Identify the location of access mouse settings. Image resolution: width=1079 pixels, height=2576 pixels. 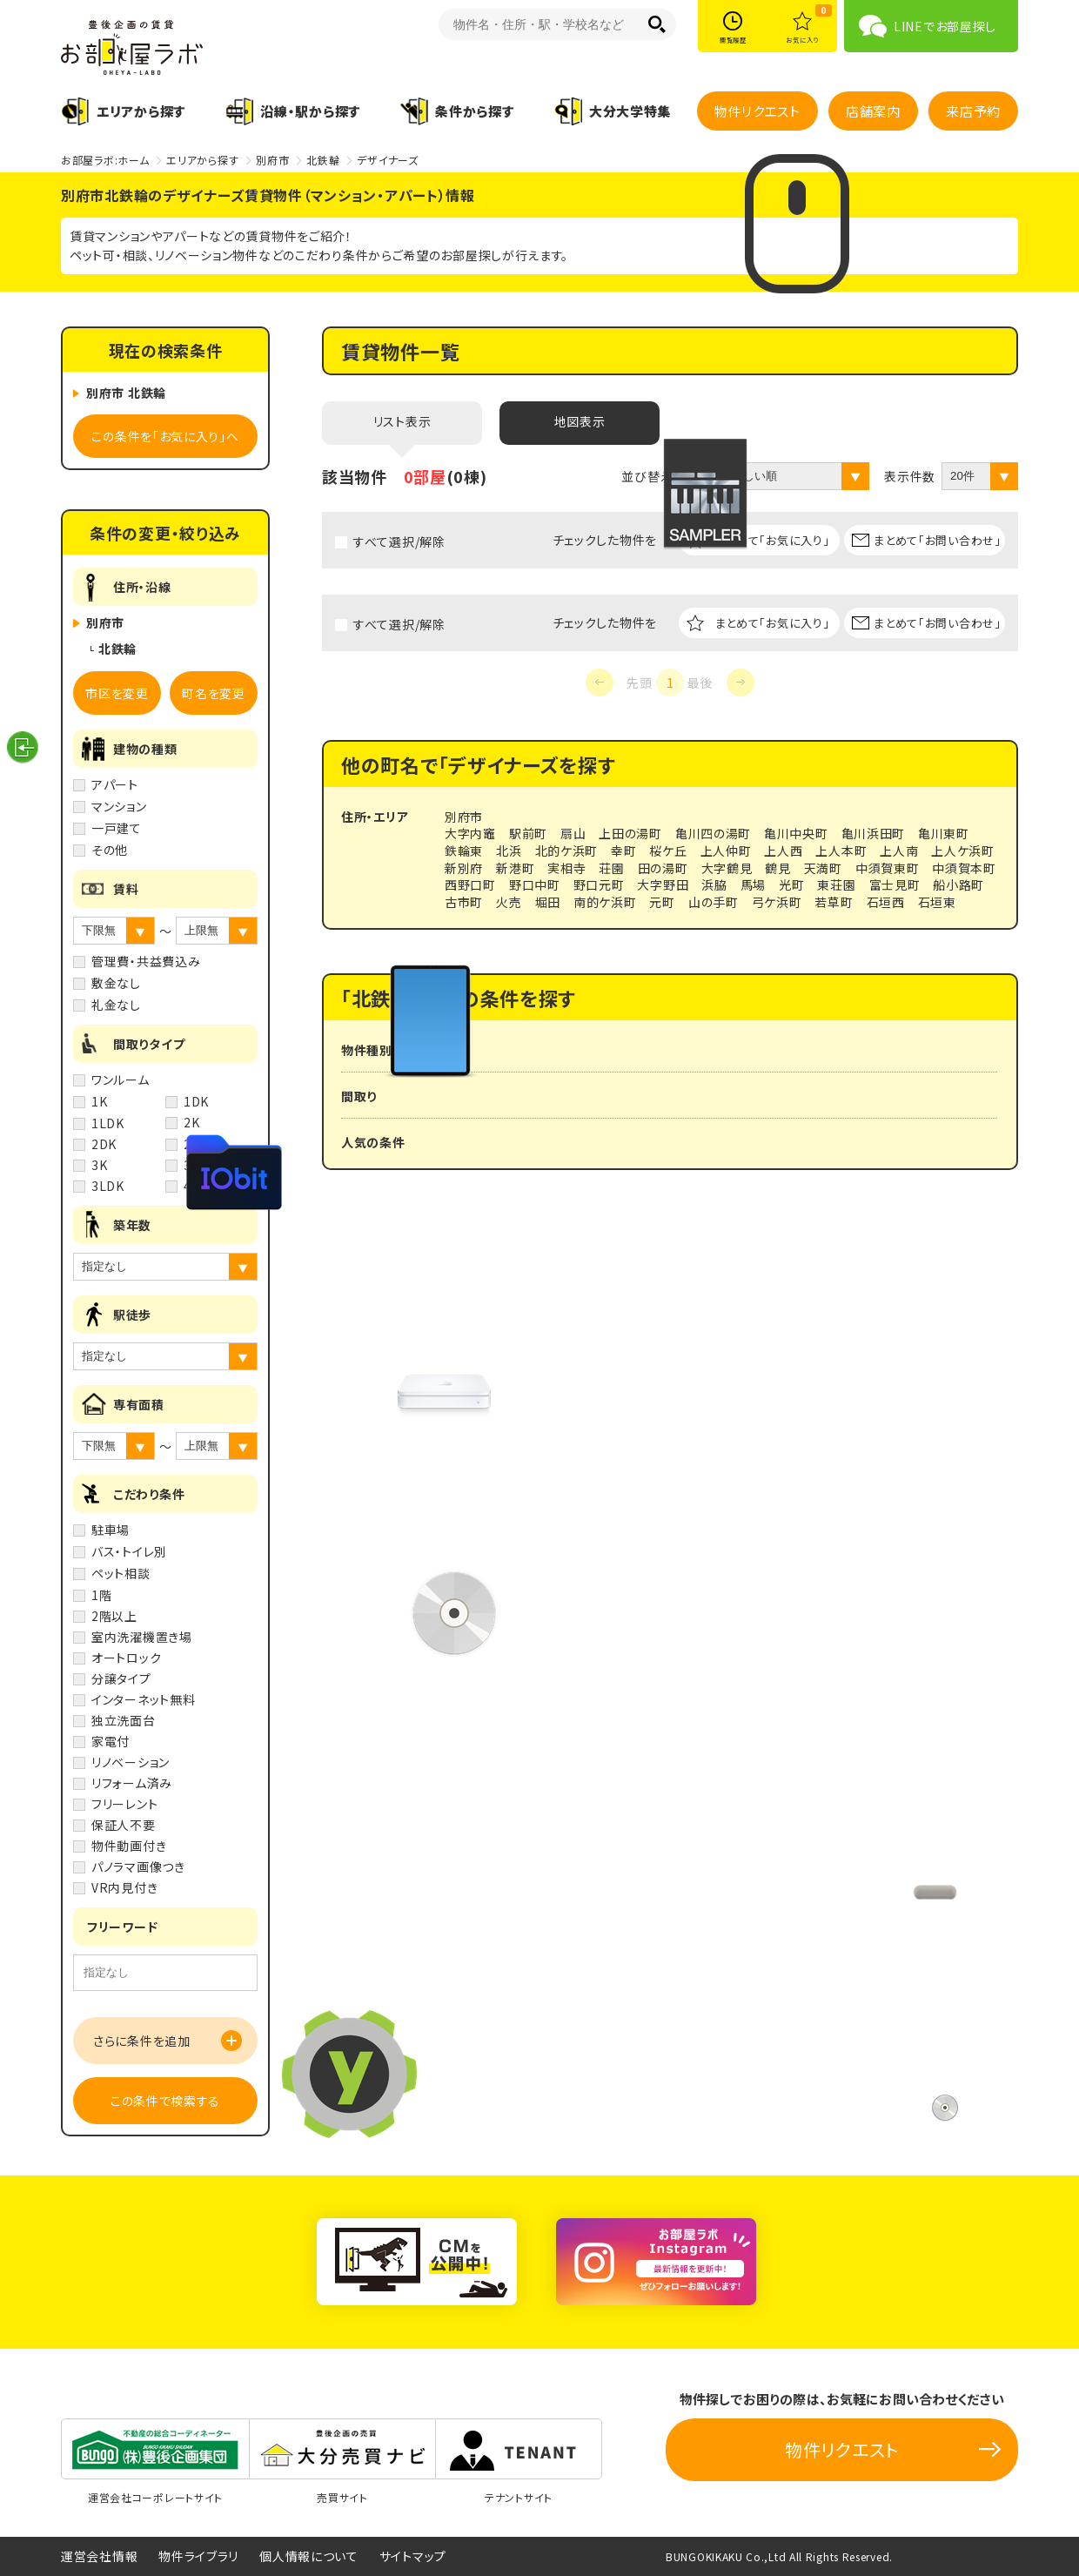
(797, 224).